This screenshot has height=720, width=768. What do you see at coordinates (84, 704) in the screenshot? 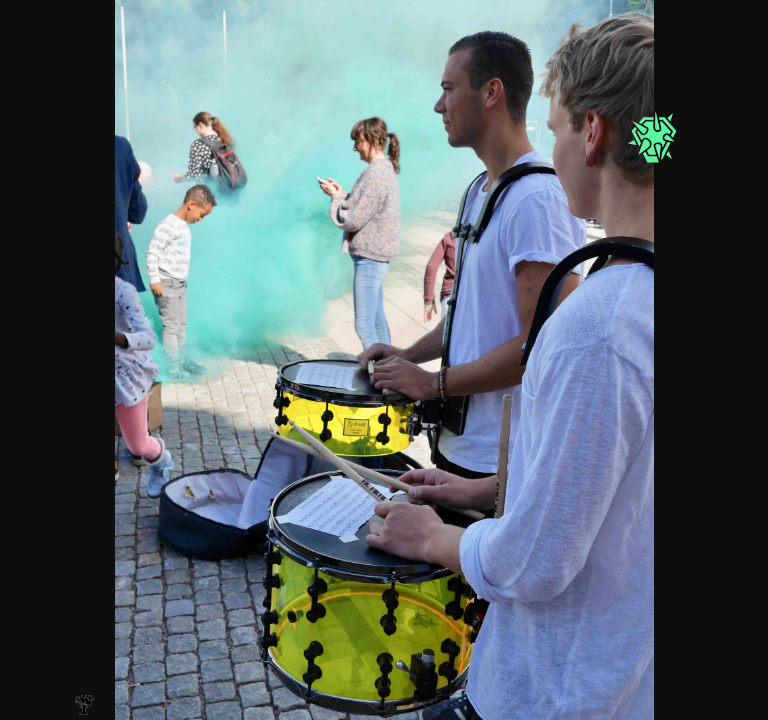
I see `indicates a fire hazard or wildfire event` at bounding box center [84, 704].